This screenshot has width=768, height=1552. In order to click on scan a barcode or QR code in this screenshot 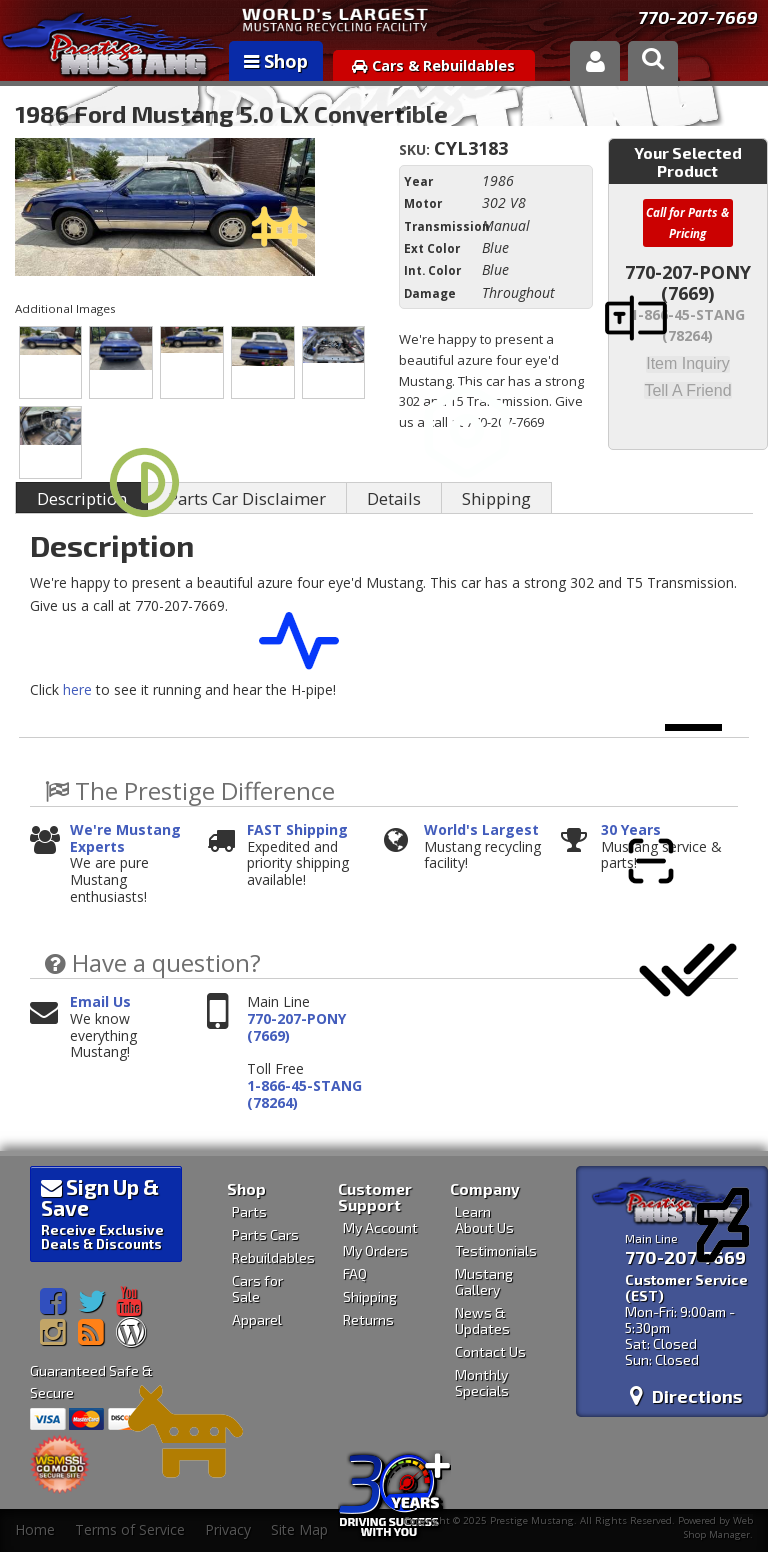, I will do `click(651, 861)`.